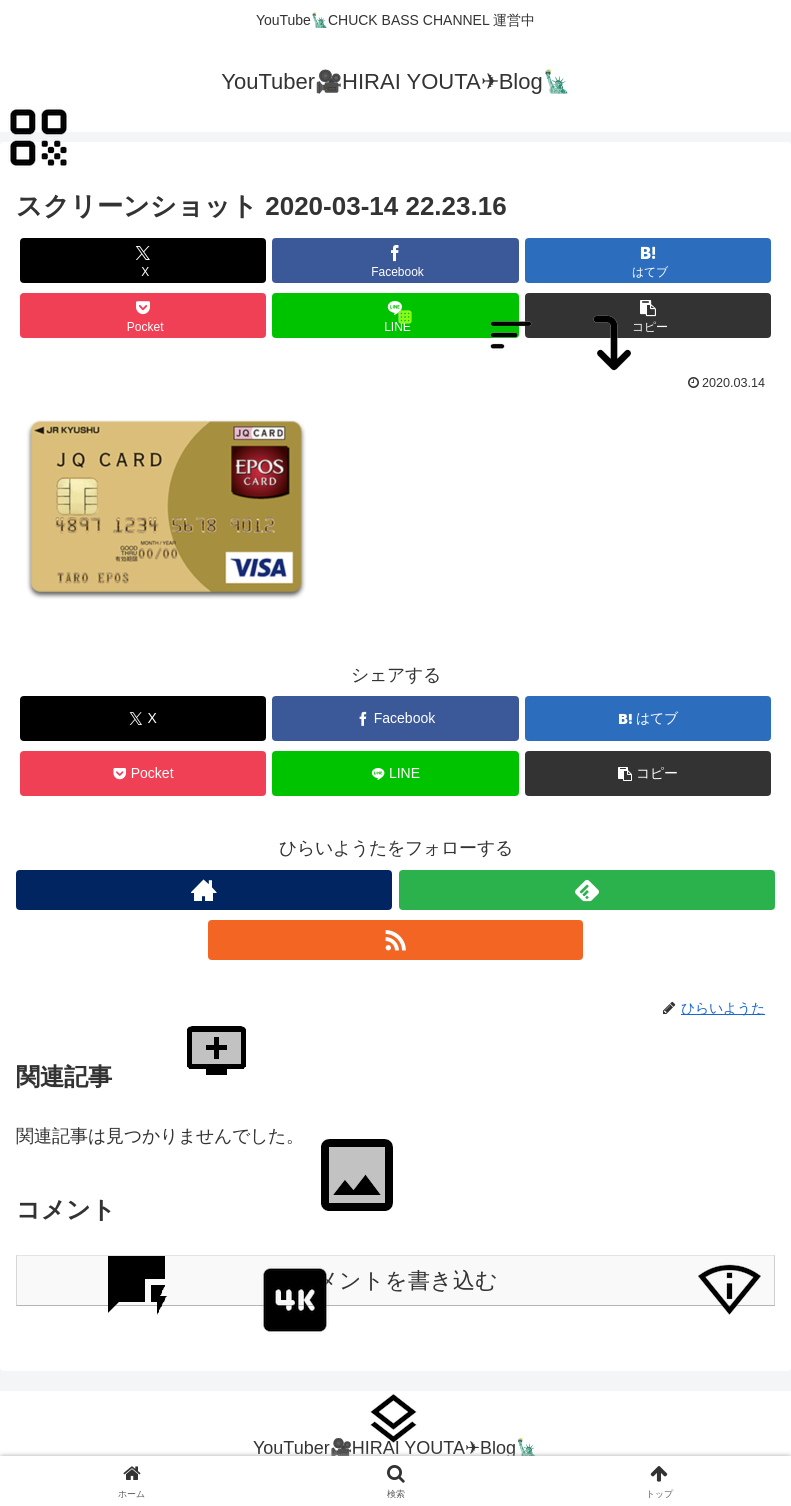  I want to click on sort items in a list, so click(511, 335).